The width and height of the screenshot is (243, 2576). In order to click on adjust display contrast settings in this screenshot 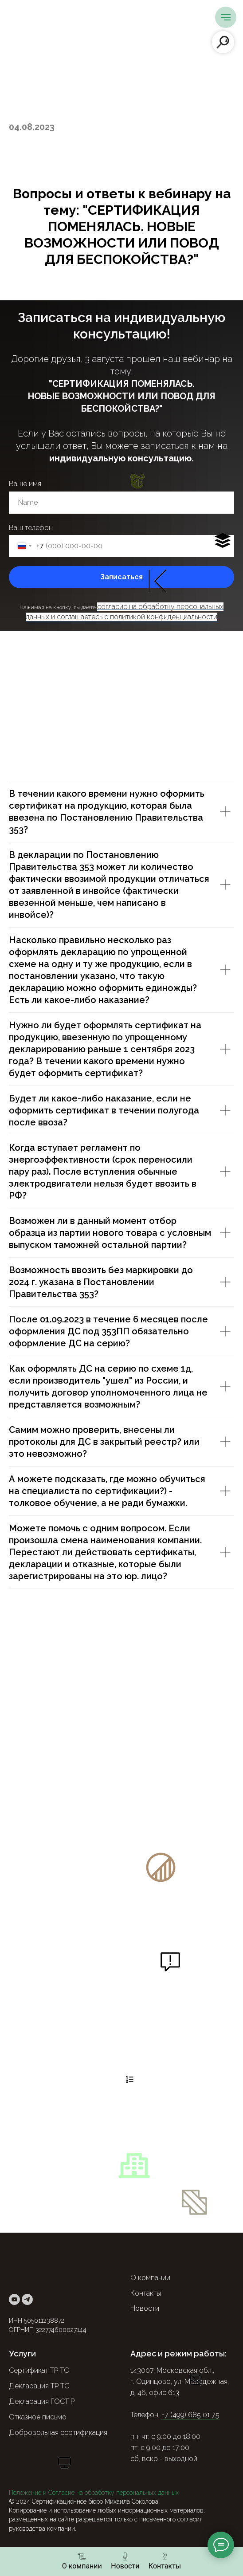, I will do `click(161, 1867)`.